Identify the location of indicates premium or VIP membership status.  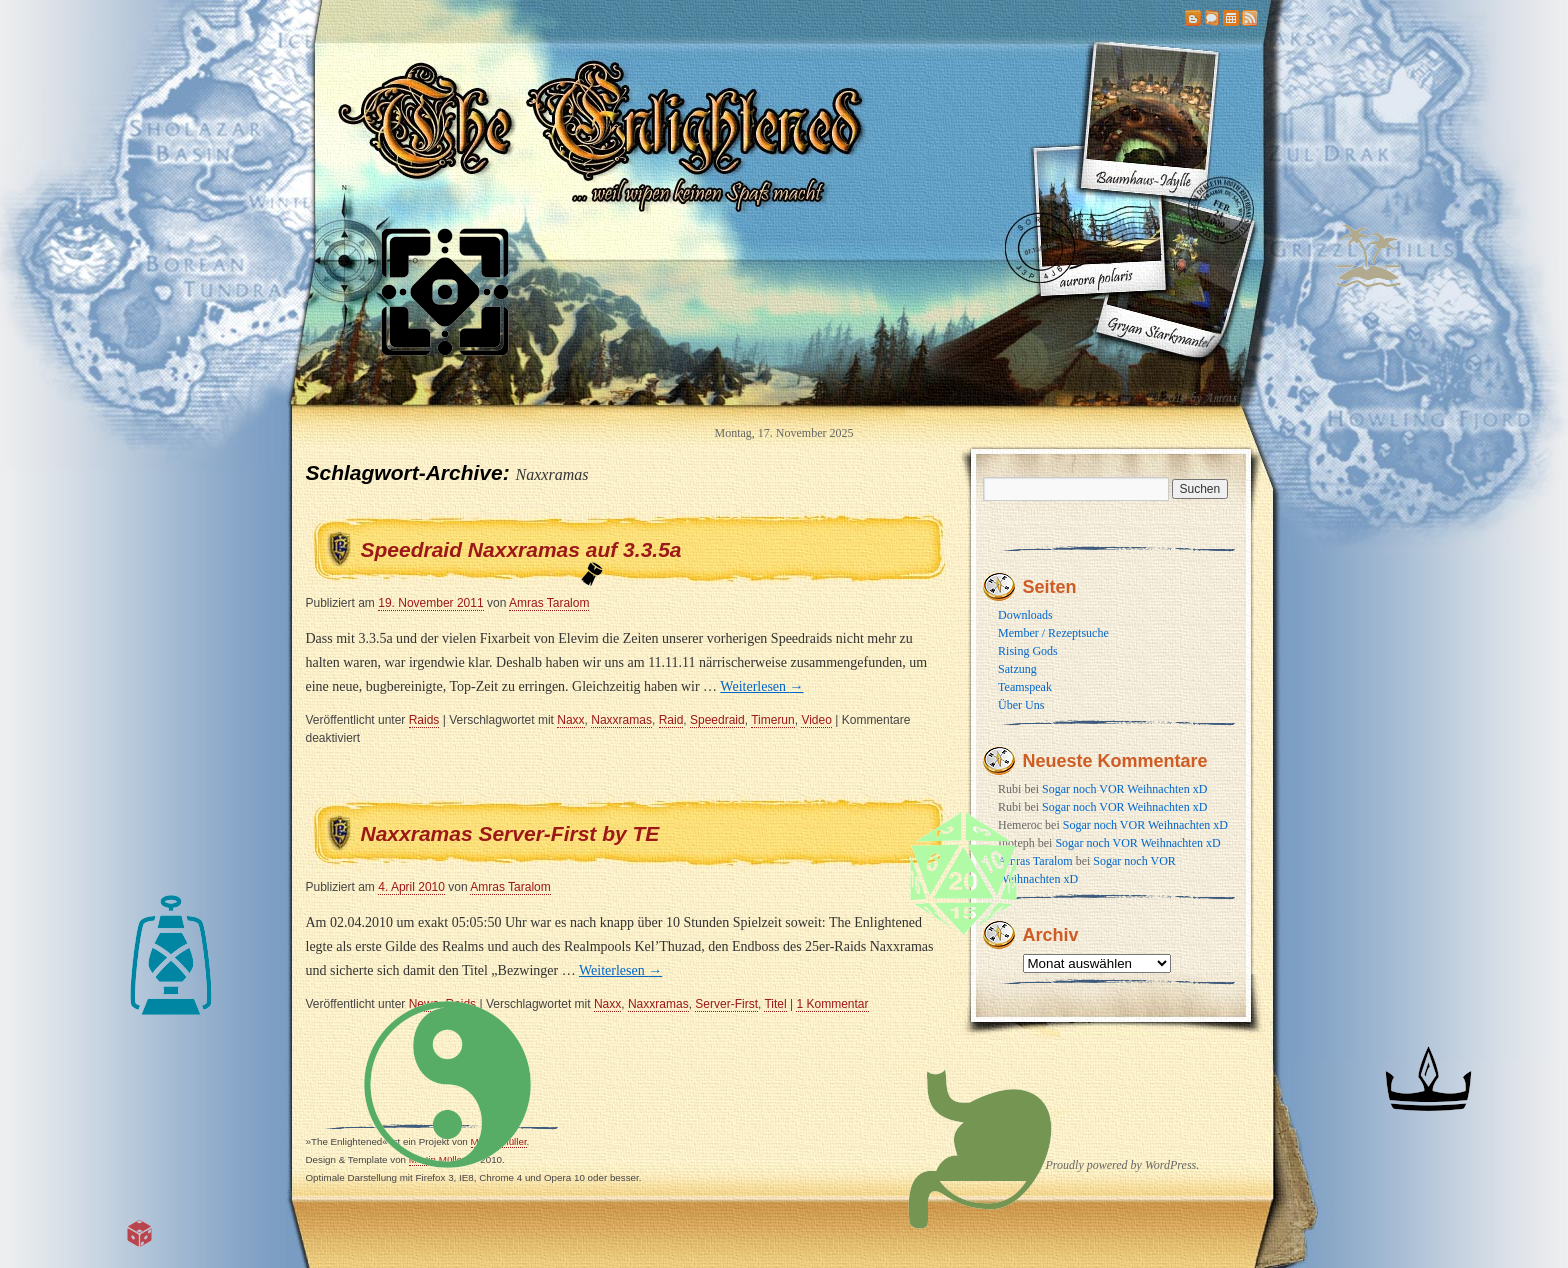
(1428, 1078).